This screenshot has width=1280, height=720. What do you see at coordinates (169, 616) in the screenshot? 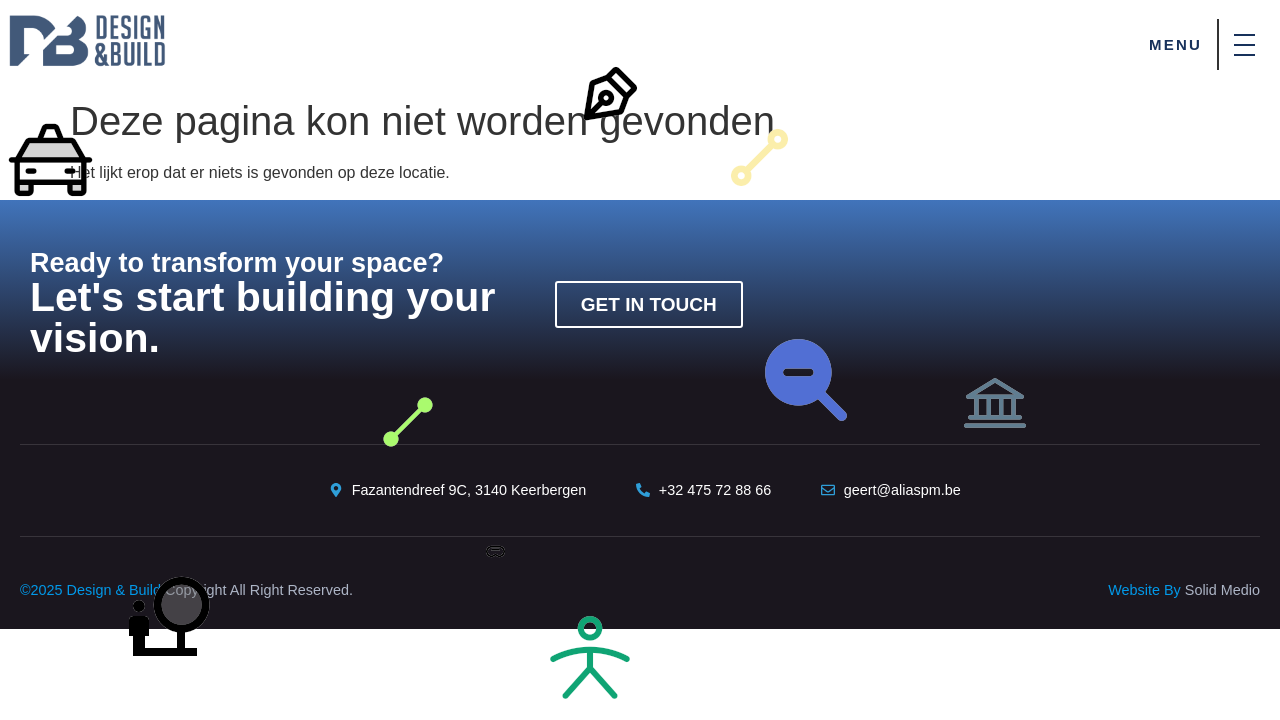
I see `explore nature or outdoor activities` at bounding box center [169, 616].